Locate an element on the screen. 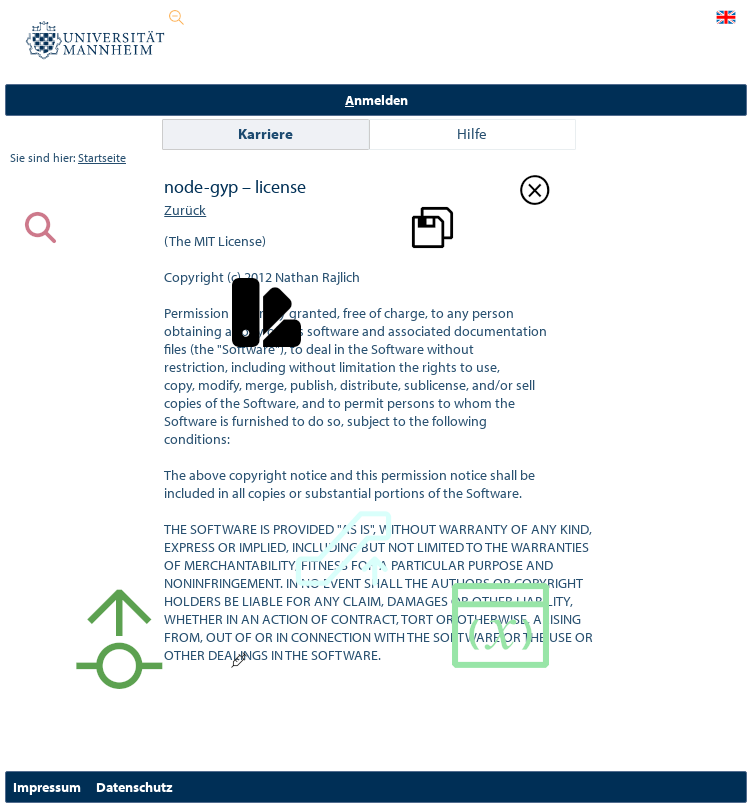 The height and width of the screenshot is (803, 752). save all open files at once is located at coordinates (432, 227).